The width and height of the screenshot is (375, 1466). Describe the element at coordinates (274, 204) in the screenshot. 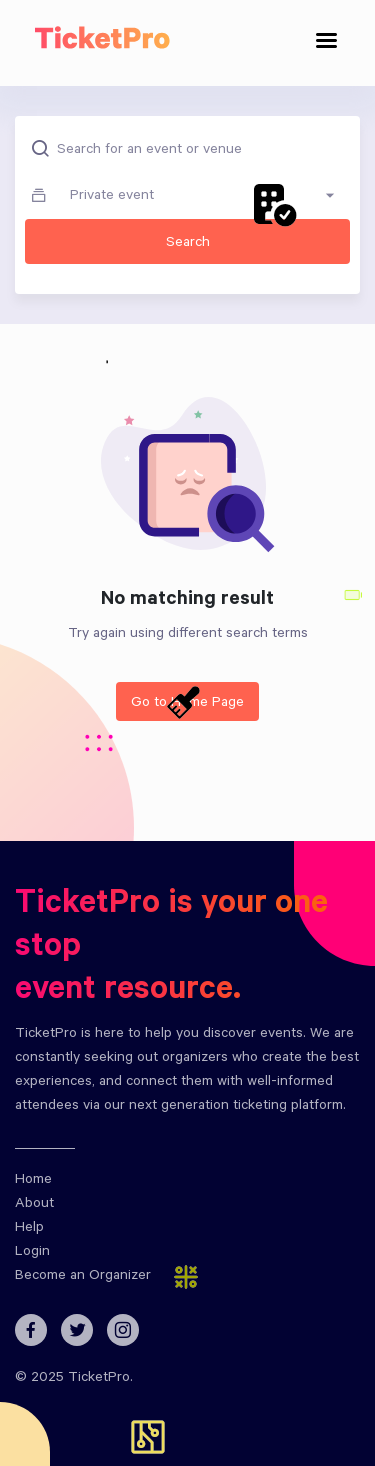

I see `verified business or building location` at that location.